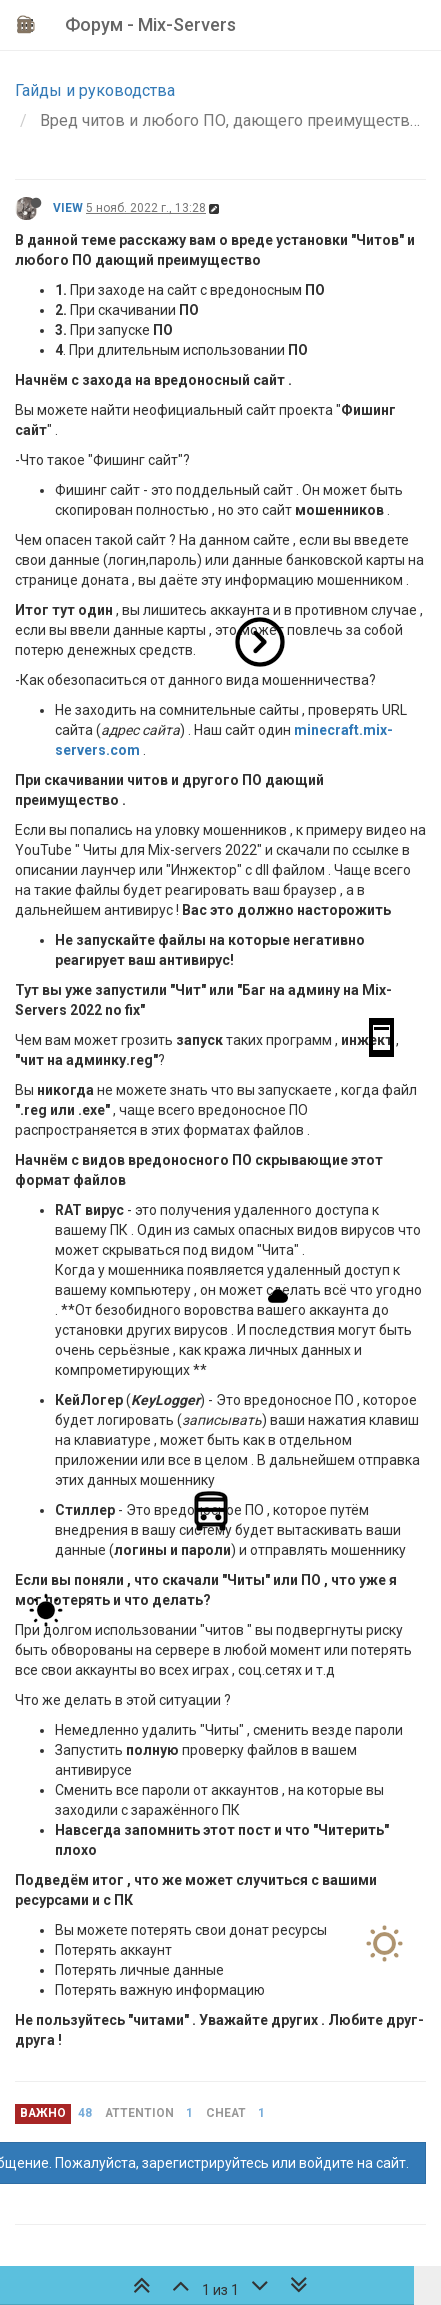 The height and width of the screenshot is (2305, 441). What do you see at coordinates (260, 642) in the screenshot?
I see `go to next item or page` at bounding box center [260, 642].